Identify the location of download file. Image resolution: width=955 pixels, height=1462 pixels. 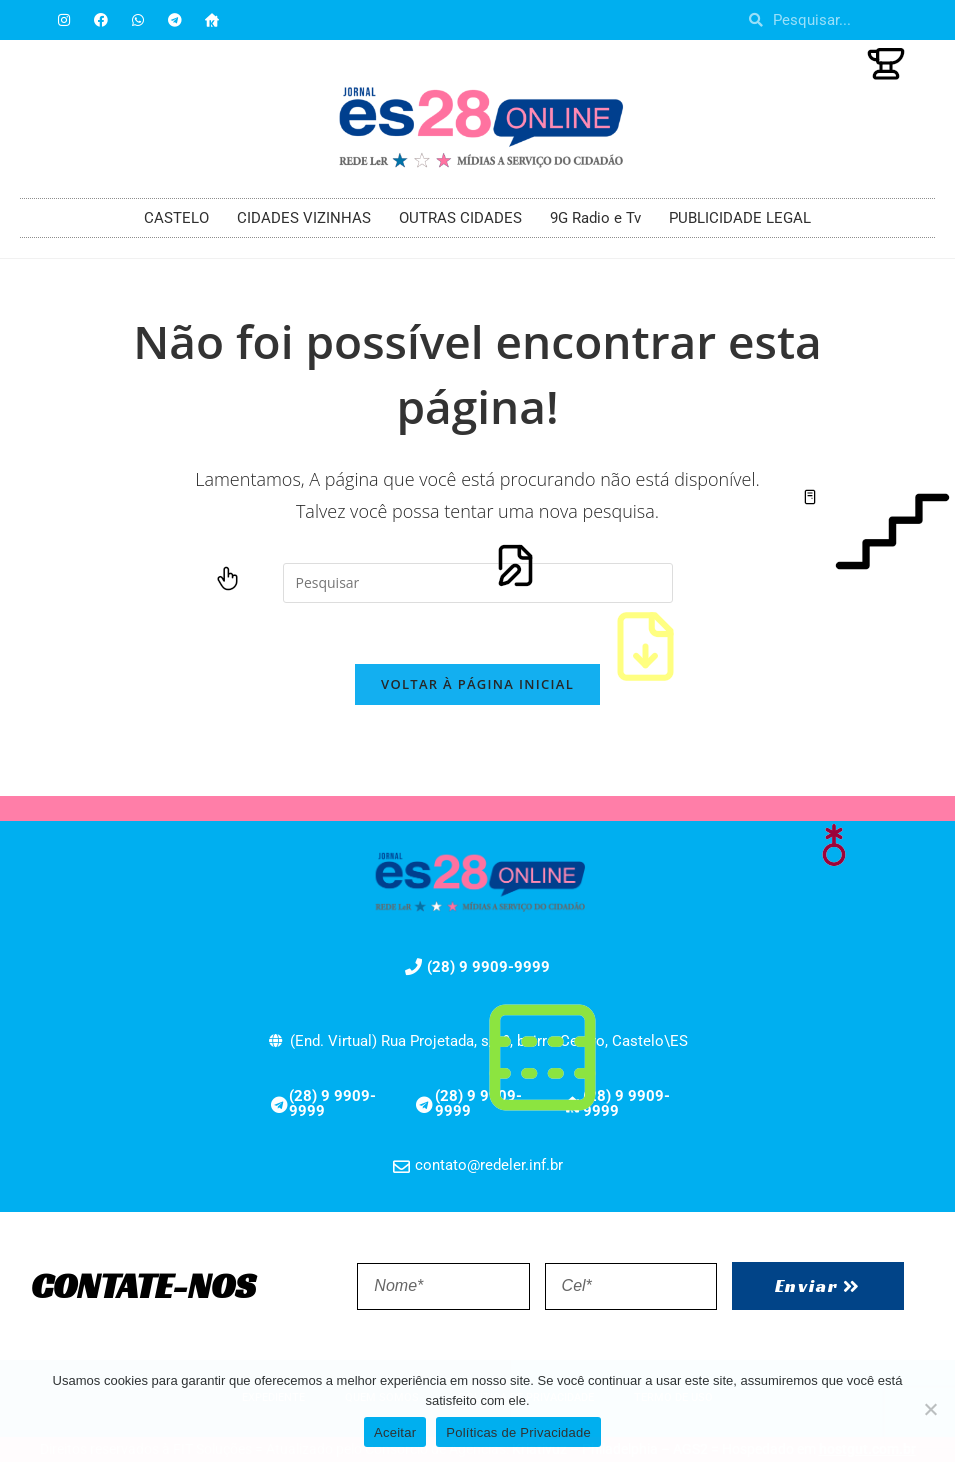
(645, 646).